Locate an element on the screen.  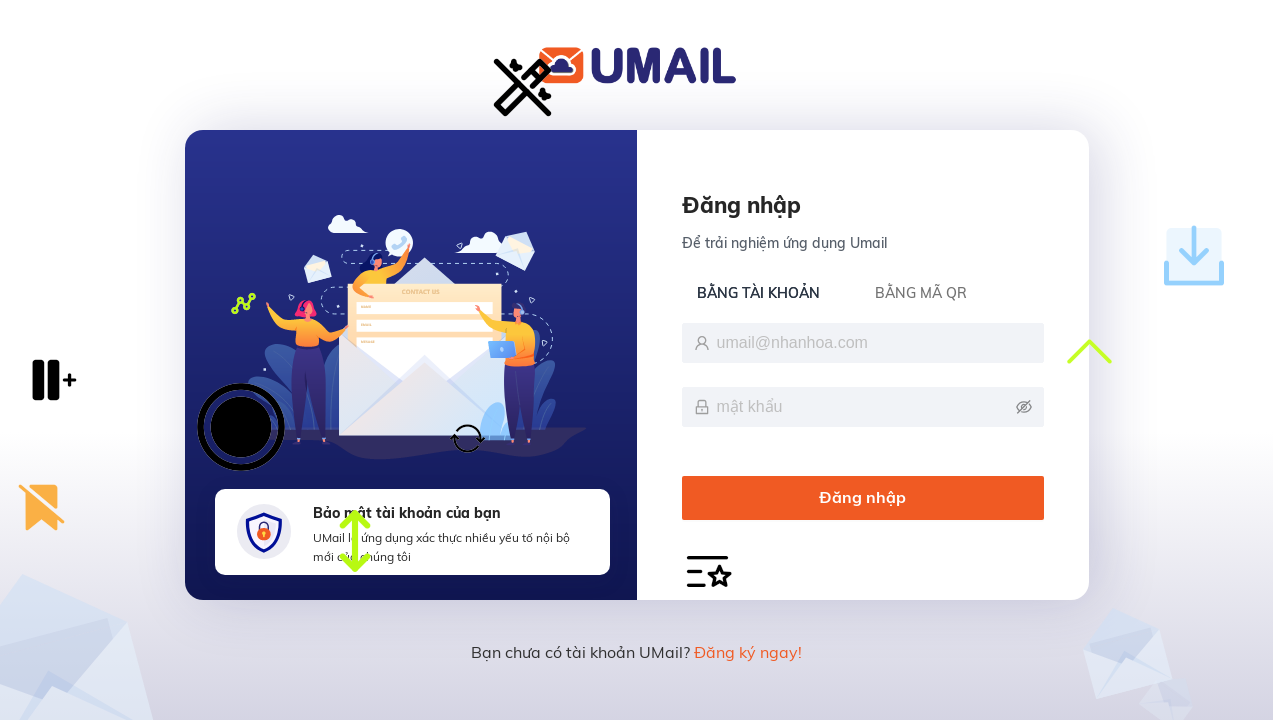
resize element vertically is located at coordinates (355, 541).